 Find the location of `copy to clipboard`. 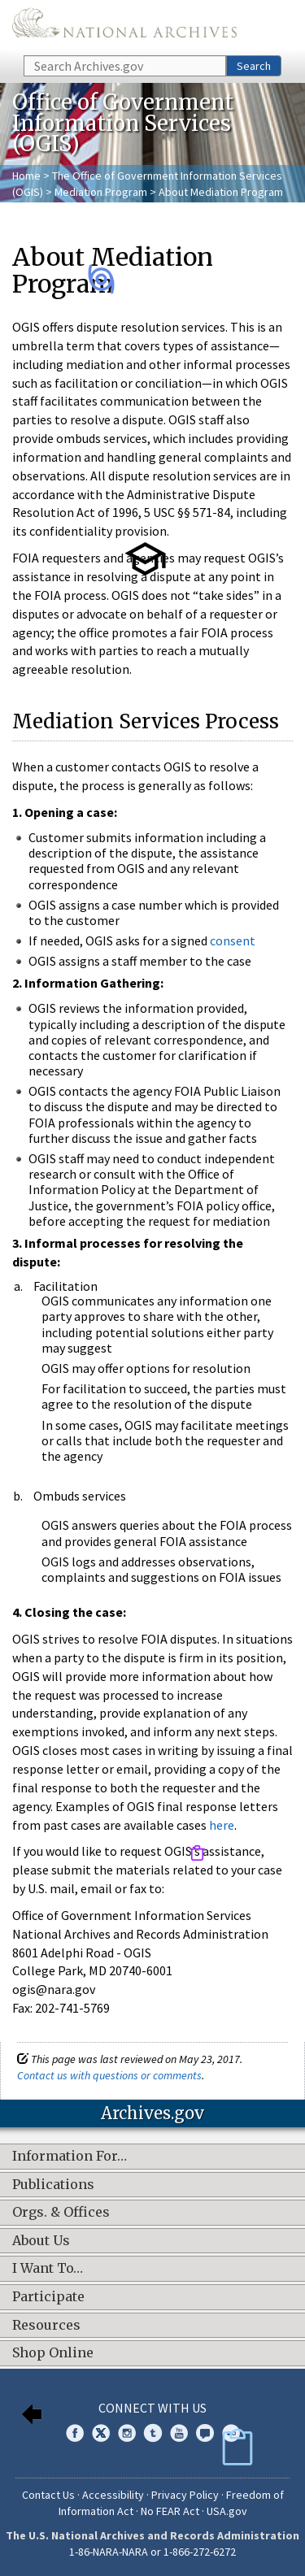

copy to clipboard is located at coordinates (237, 2448).